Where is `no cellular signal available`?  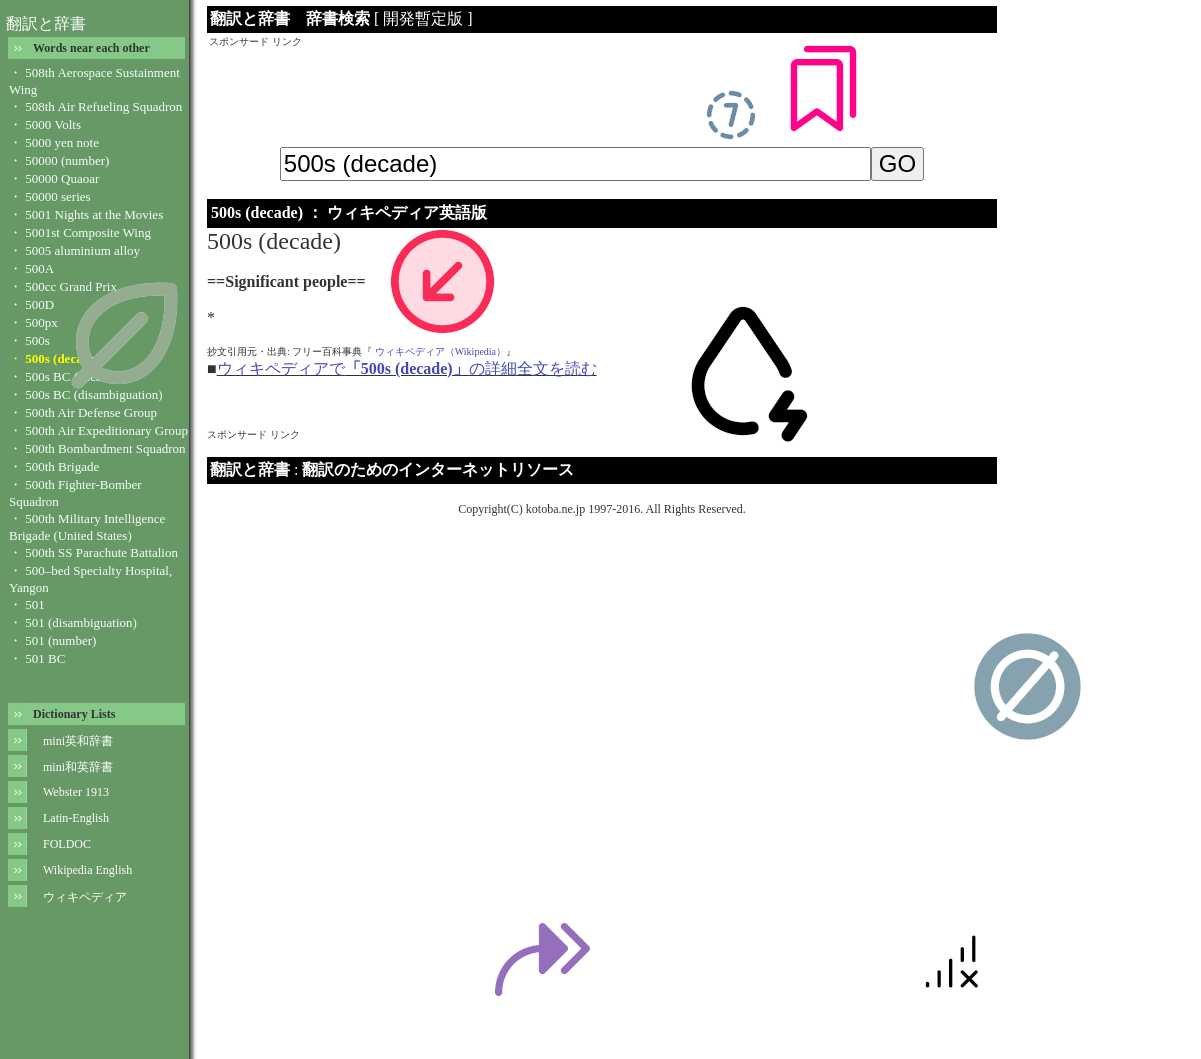
no cellular signal available is located at coordinates (953, 965).